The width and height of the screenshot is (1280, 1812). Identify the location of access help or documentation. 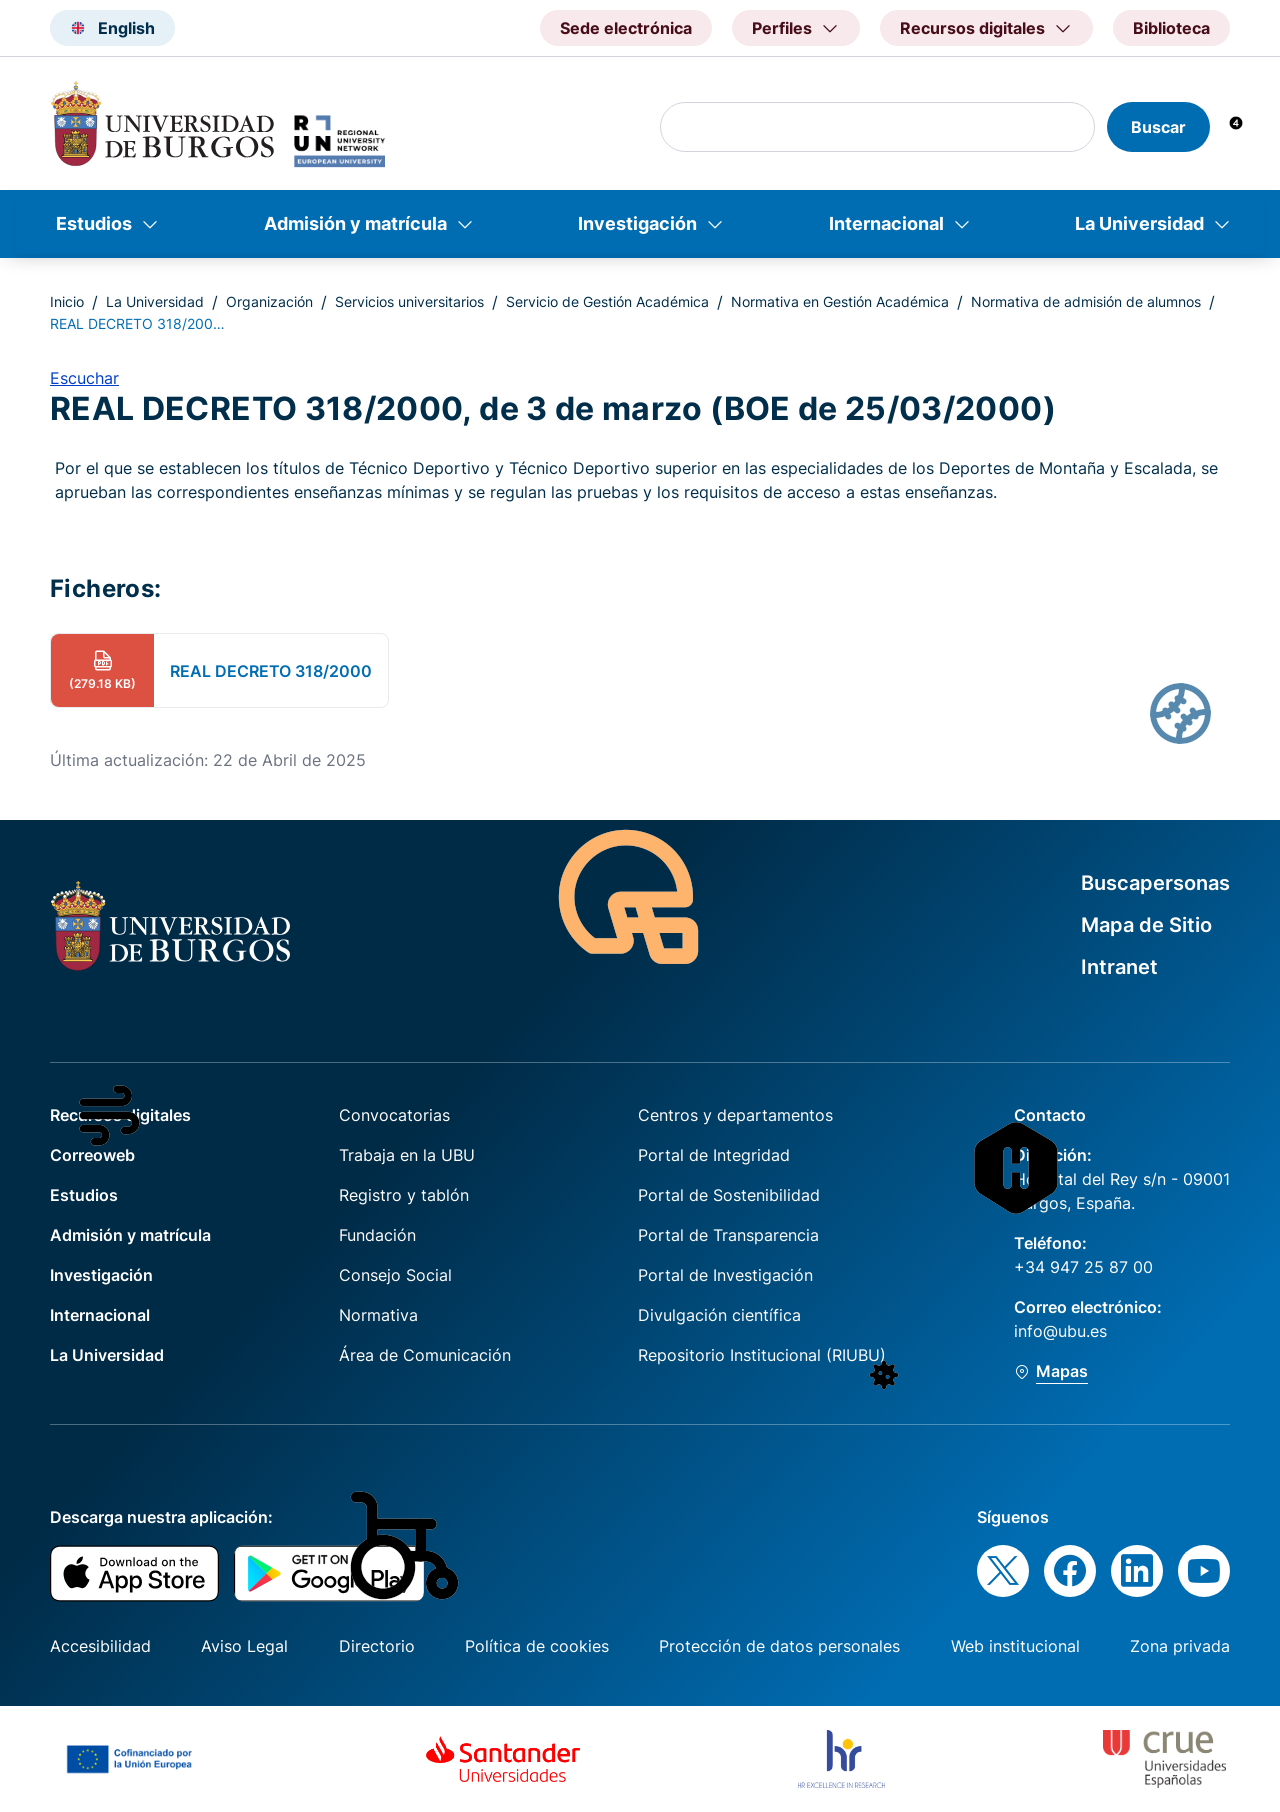
(1016, 1168).